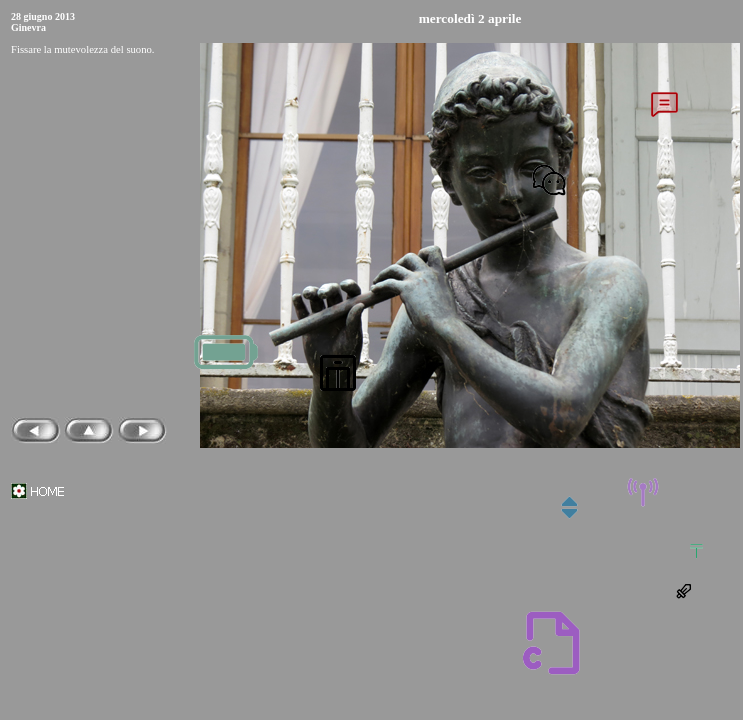  What do you see at coordinates (569, 507) in the screenshot?
I see `sort items in no particular order` at bounding box center [569, 507].